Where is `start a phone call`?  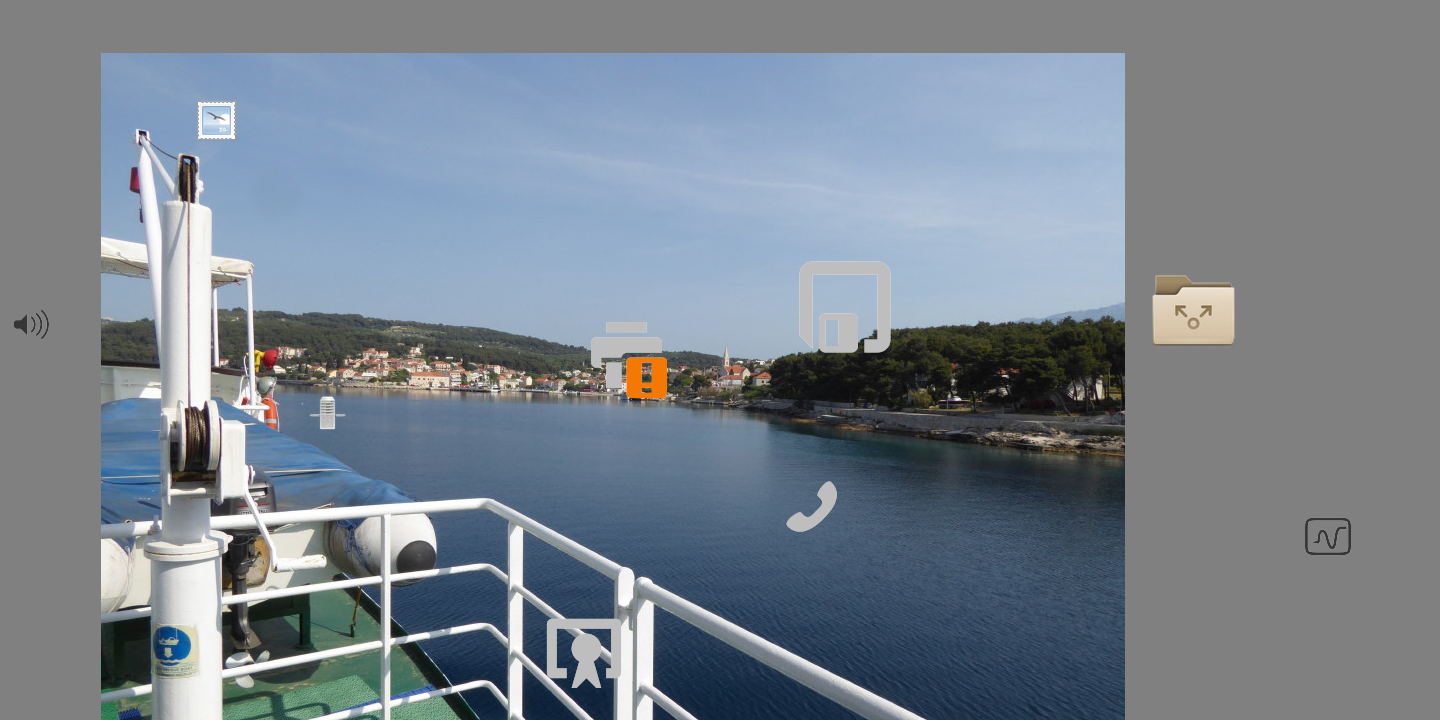
start a phone call is located at coordinates (811, 506).